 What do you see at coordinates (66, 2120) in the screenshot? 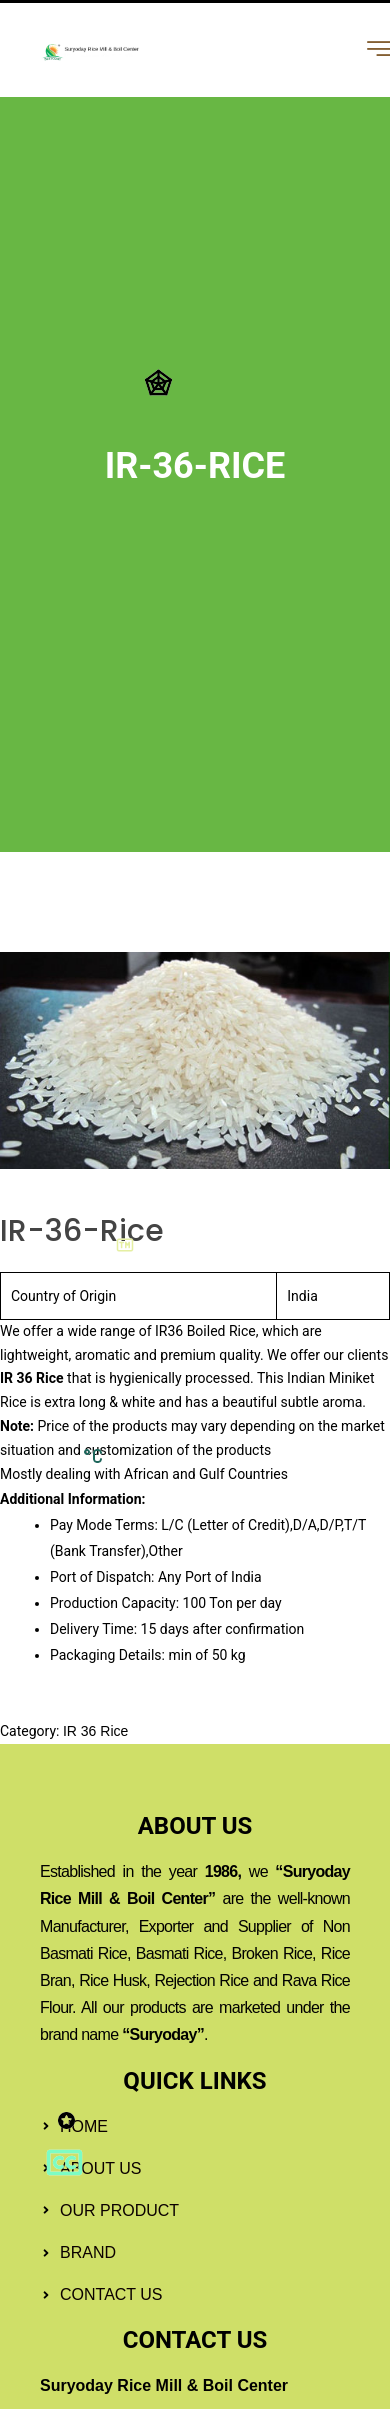
I see `star or favorite an item in your feed` at bounding box center [66, 2120].